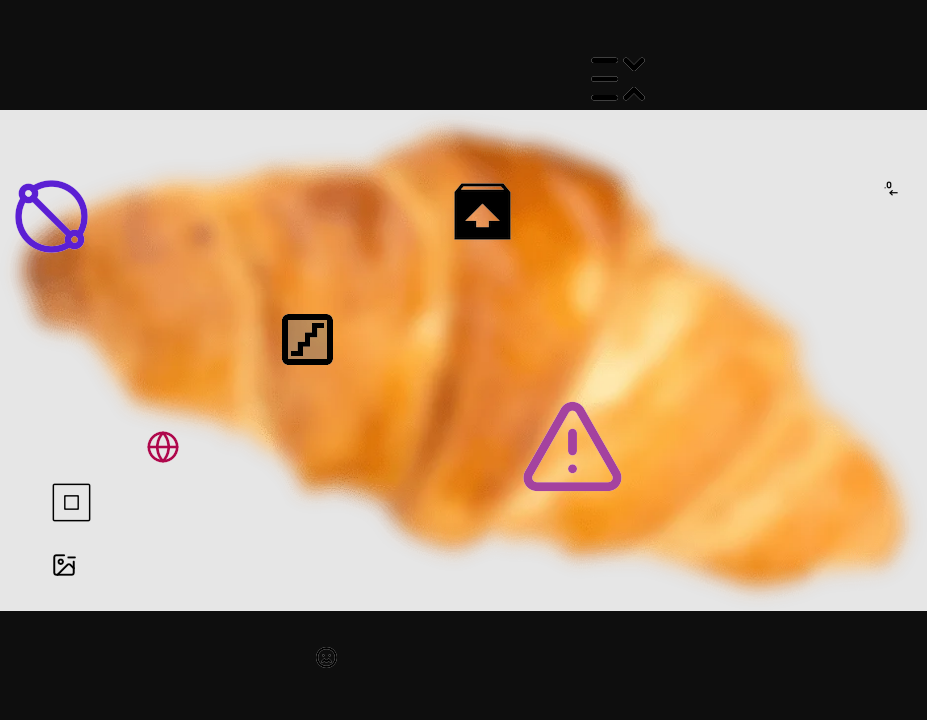 The image size is (927, 720). Describe the element at coordinates (307, 339) in the screenshot. I see `indicates stairs available at this location` at that location.